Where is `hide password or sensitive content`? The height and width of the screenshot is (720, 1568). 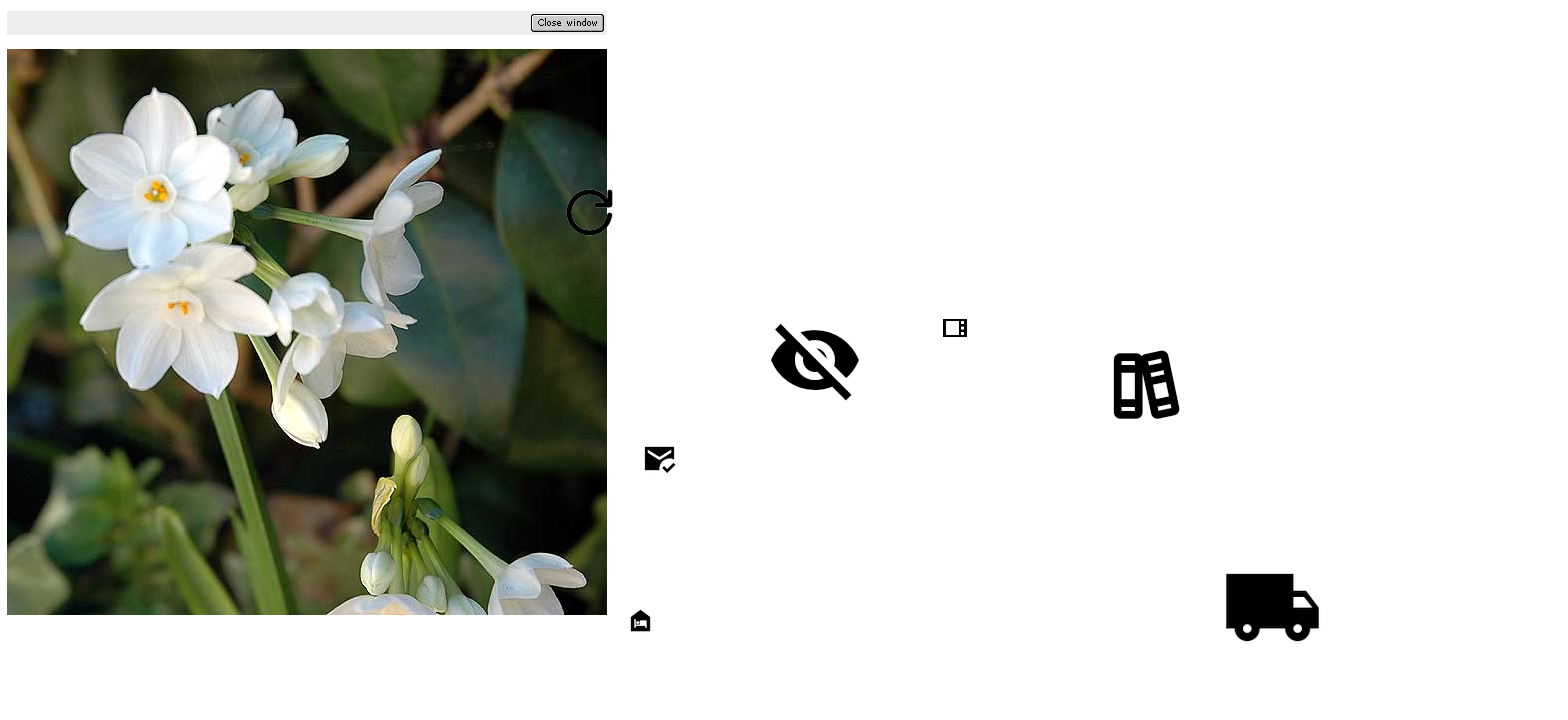 hide password or sensitive content is located at coordinates (815, 362).